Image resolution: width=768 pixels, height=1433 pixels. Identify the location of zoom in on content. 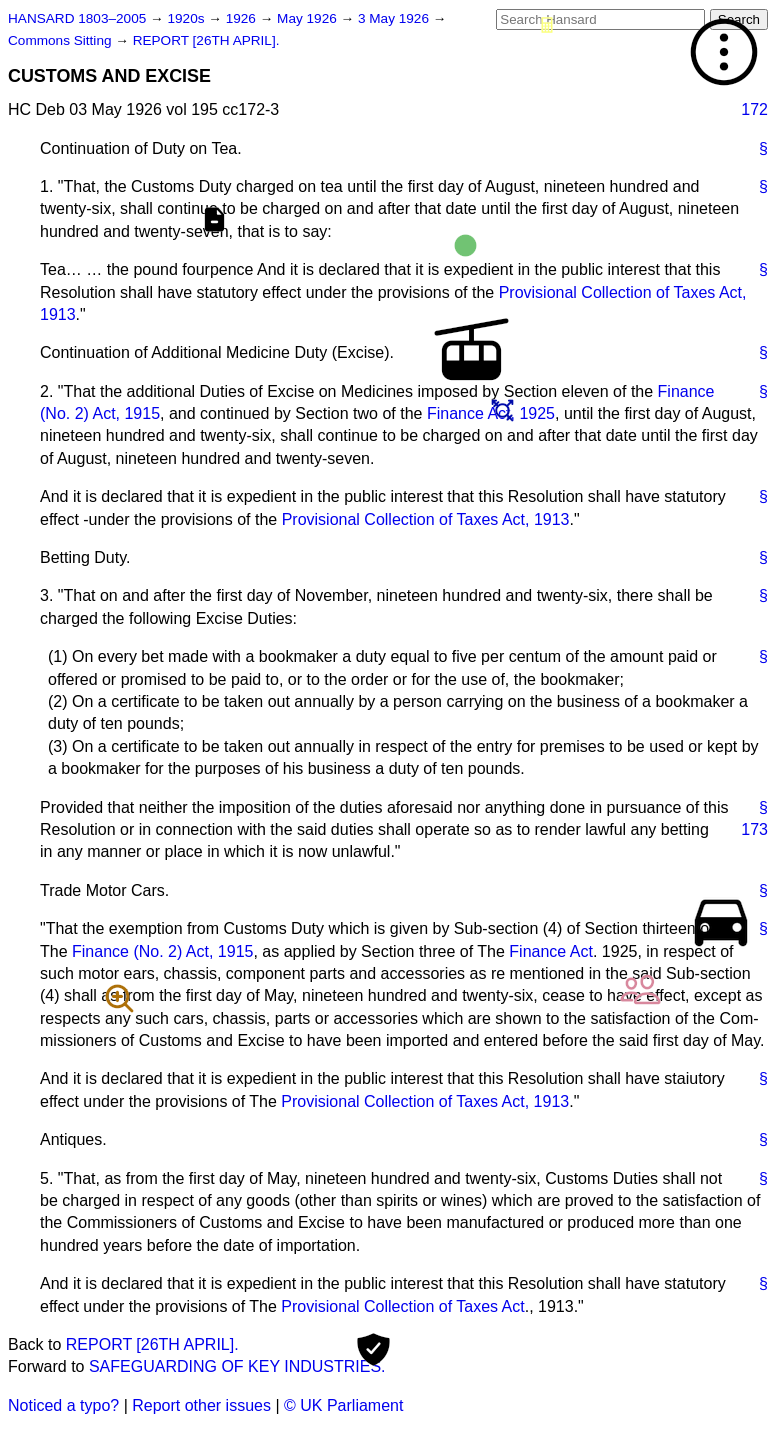
(119, 998).